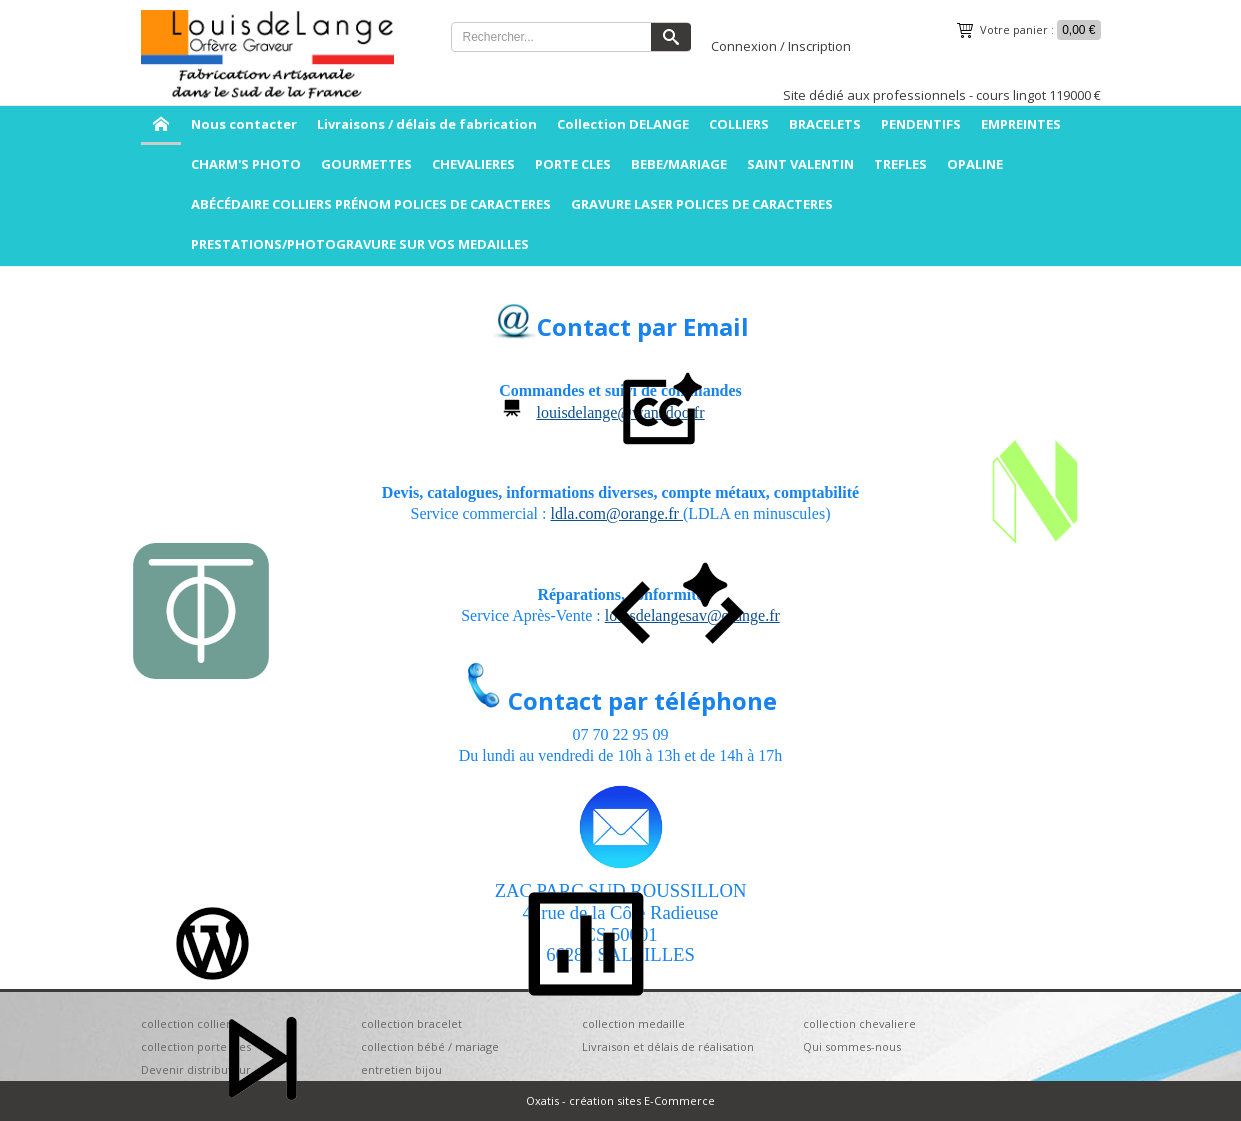 This screenshot has width=1241, height=1121. What do you see at coordinates (265, 1058) in the screenshot?
I see `skip to the next track` at bounding box center [265, 1058].